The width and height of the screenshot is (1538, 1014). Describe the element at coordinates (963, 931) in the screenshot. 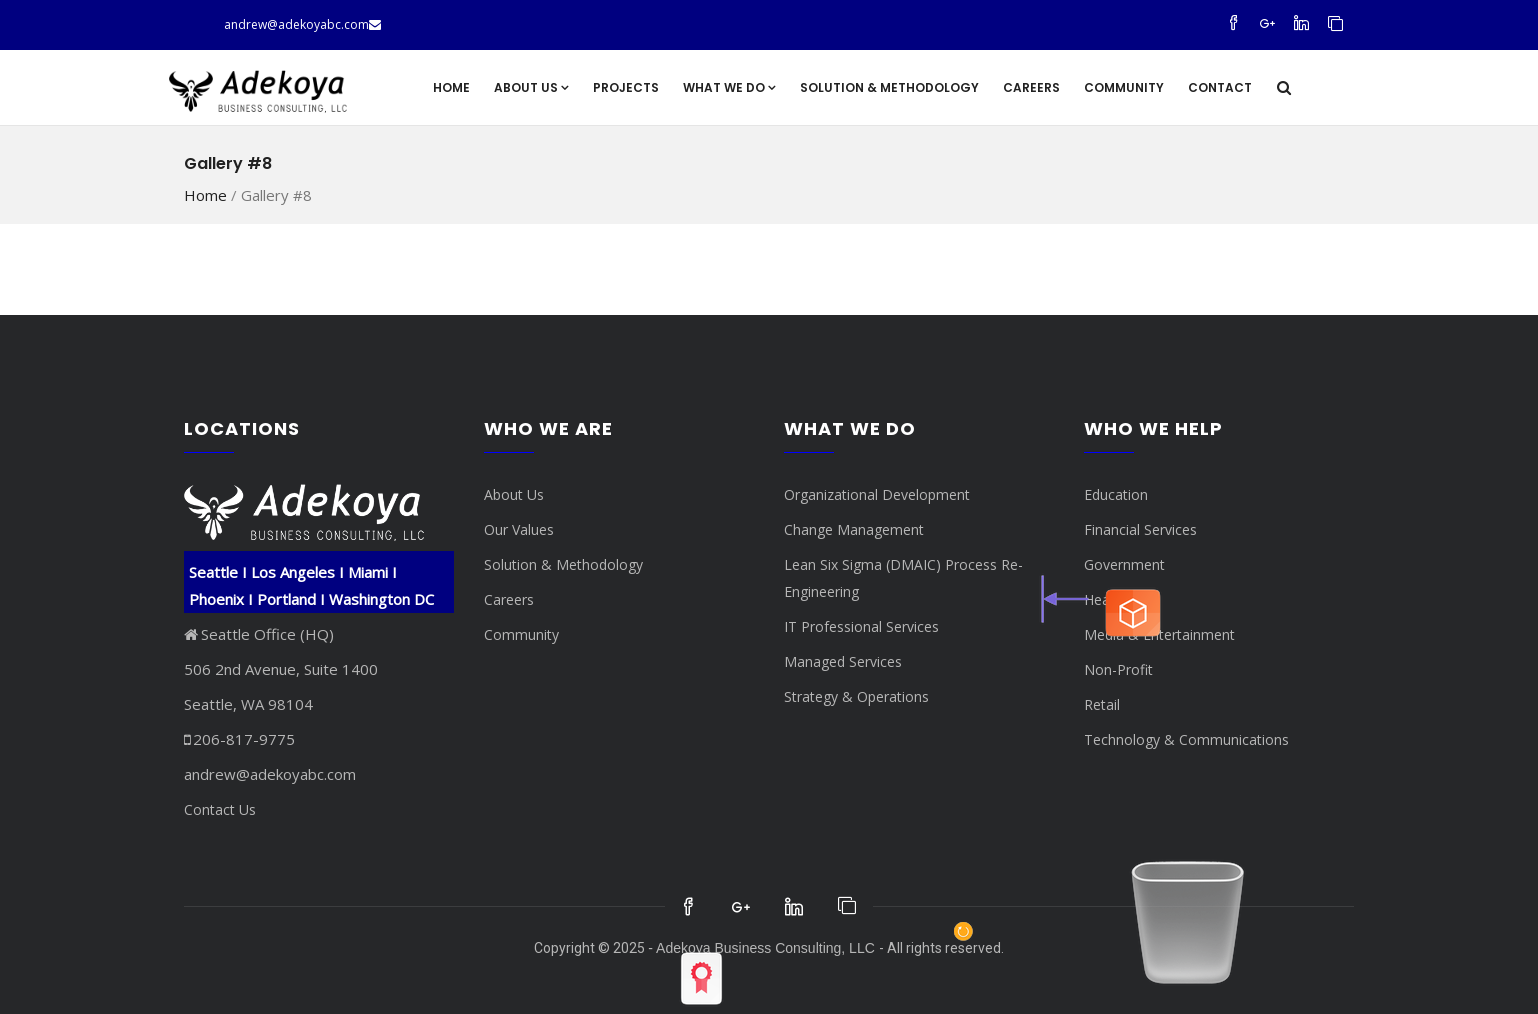

I see `restart the system` at that location.